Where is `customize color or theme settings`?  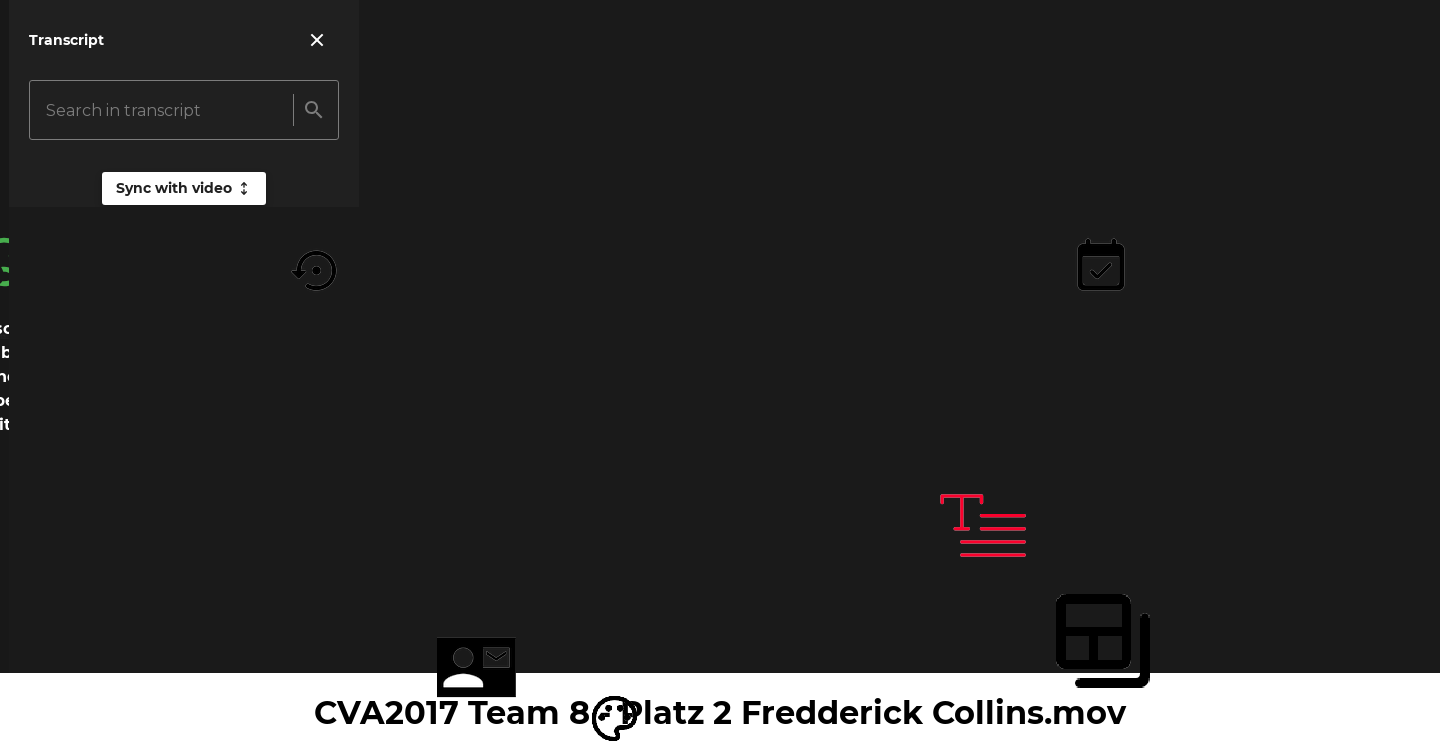 customize color or theme settings is located at coordinates (614, 718).